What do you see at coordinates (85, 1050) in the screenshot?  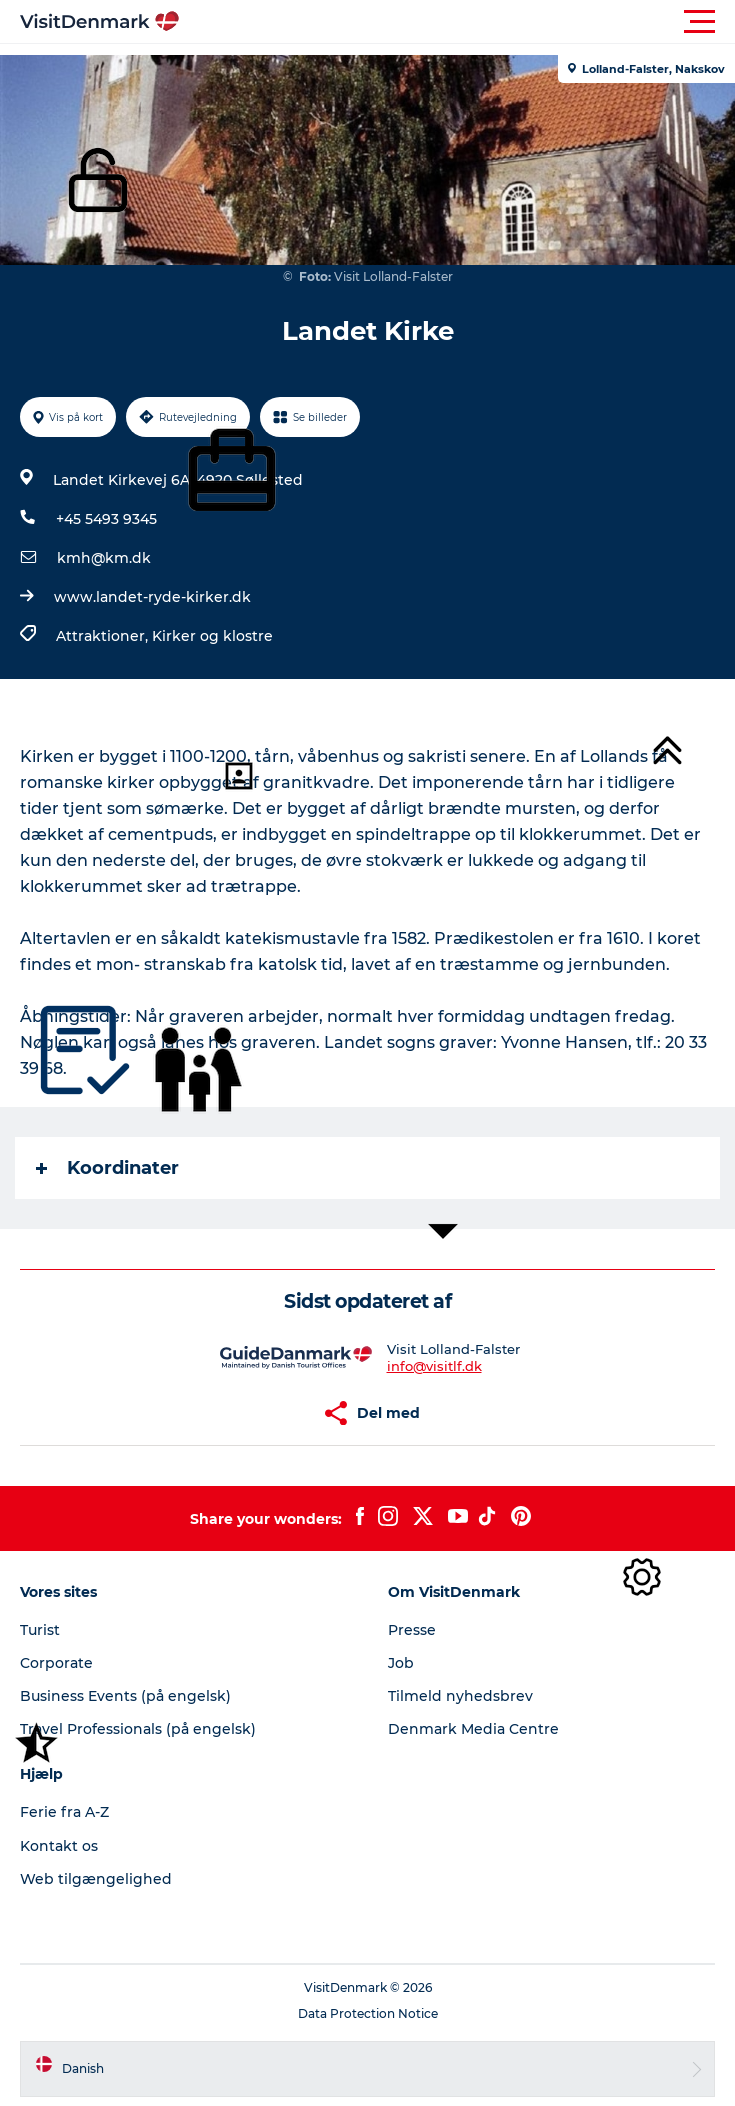 I see `view or manage your task checklist` at bounding box center [85, 1050].